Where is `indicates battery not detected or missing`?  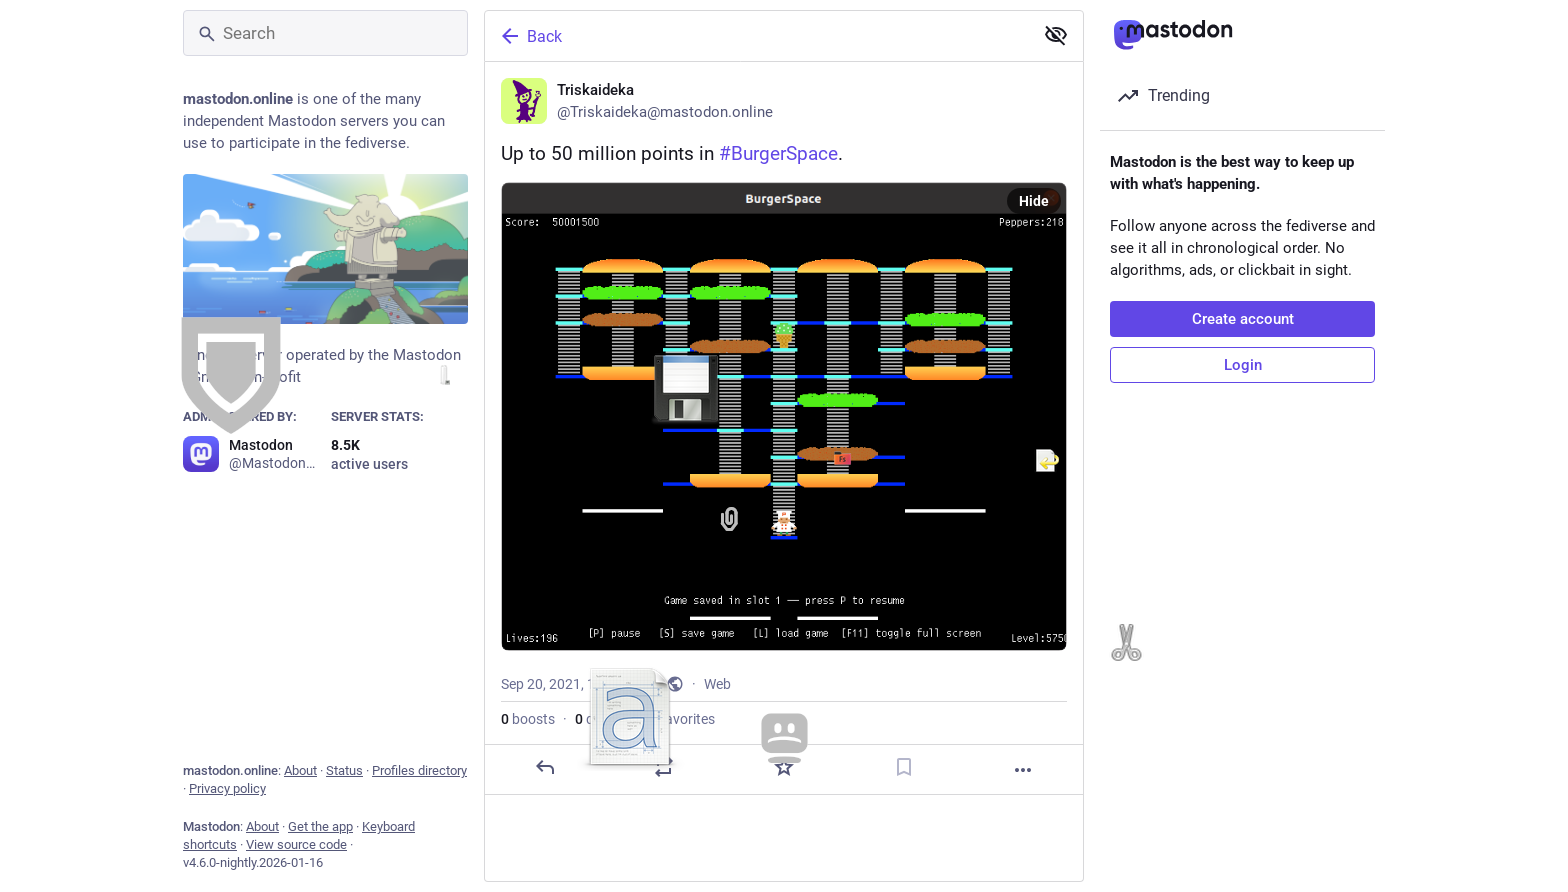 indicates battery not detected or missing is located at coordinates (444, 375).